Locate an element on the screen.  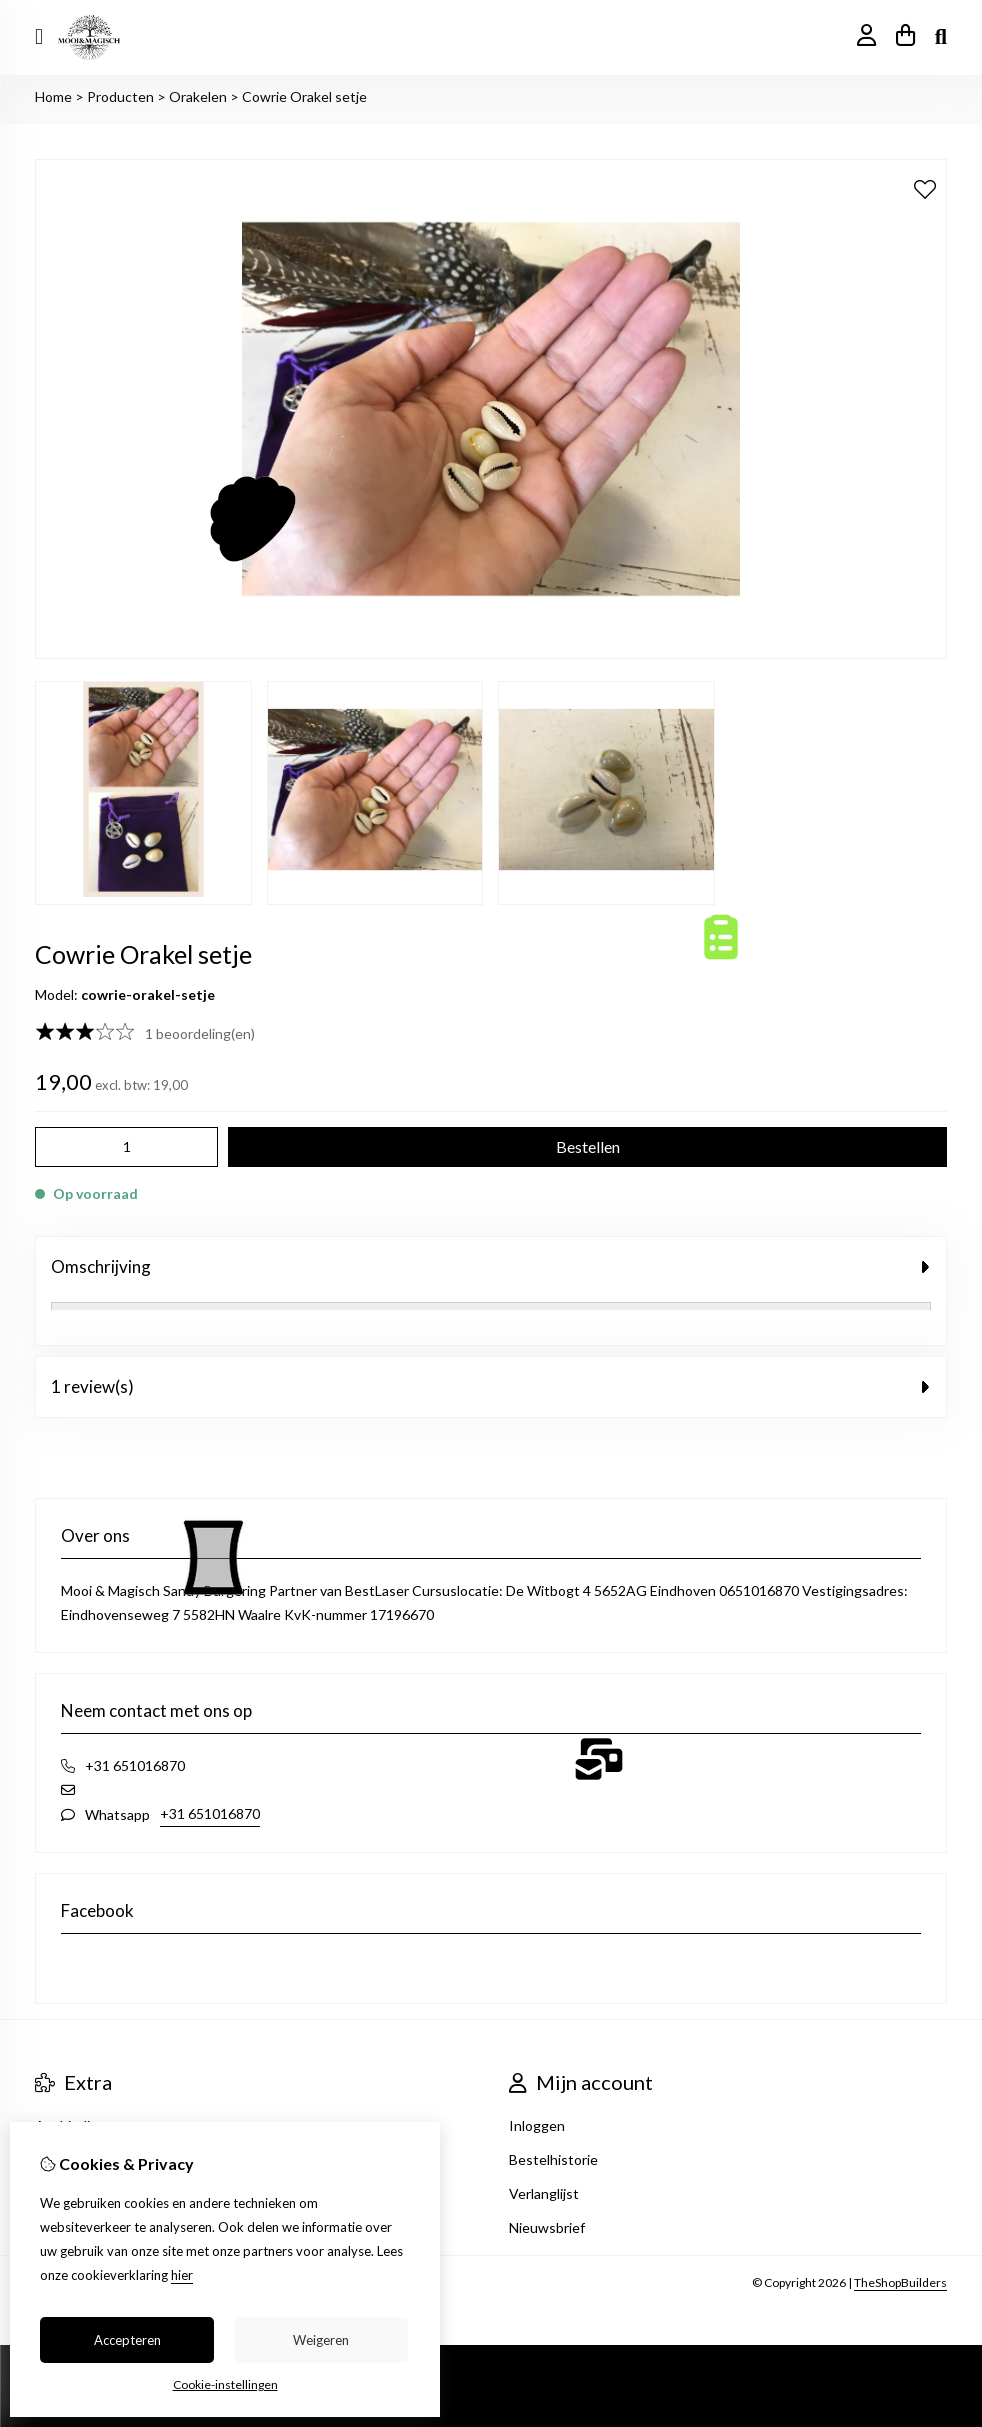
access bulk mail or mass messaging is located at coordinates (599, 1759).